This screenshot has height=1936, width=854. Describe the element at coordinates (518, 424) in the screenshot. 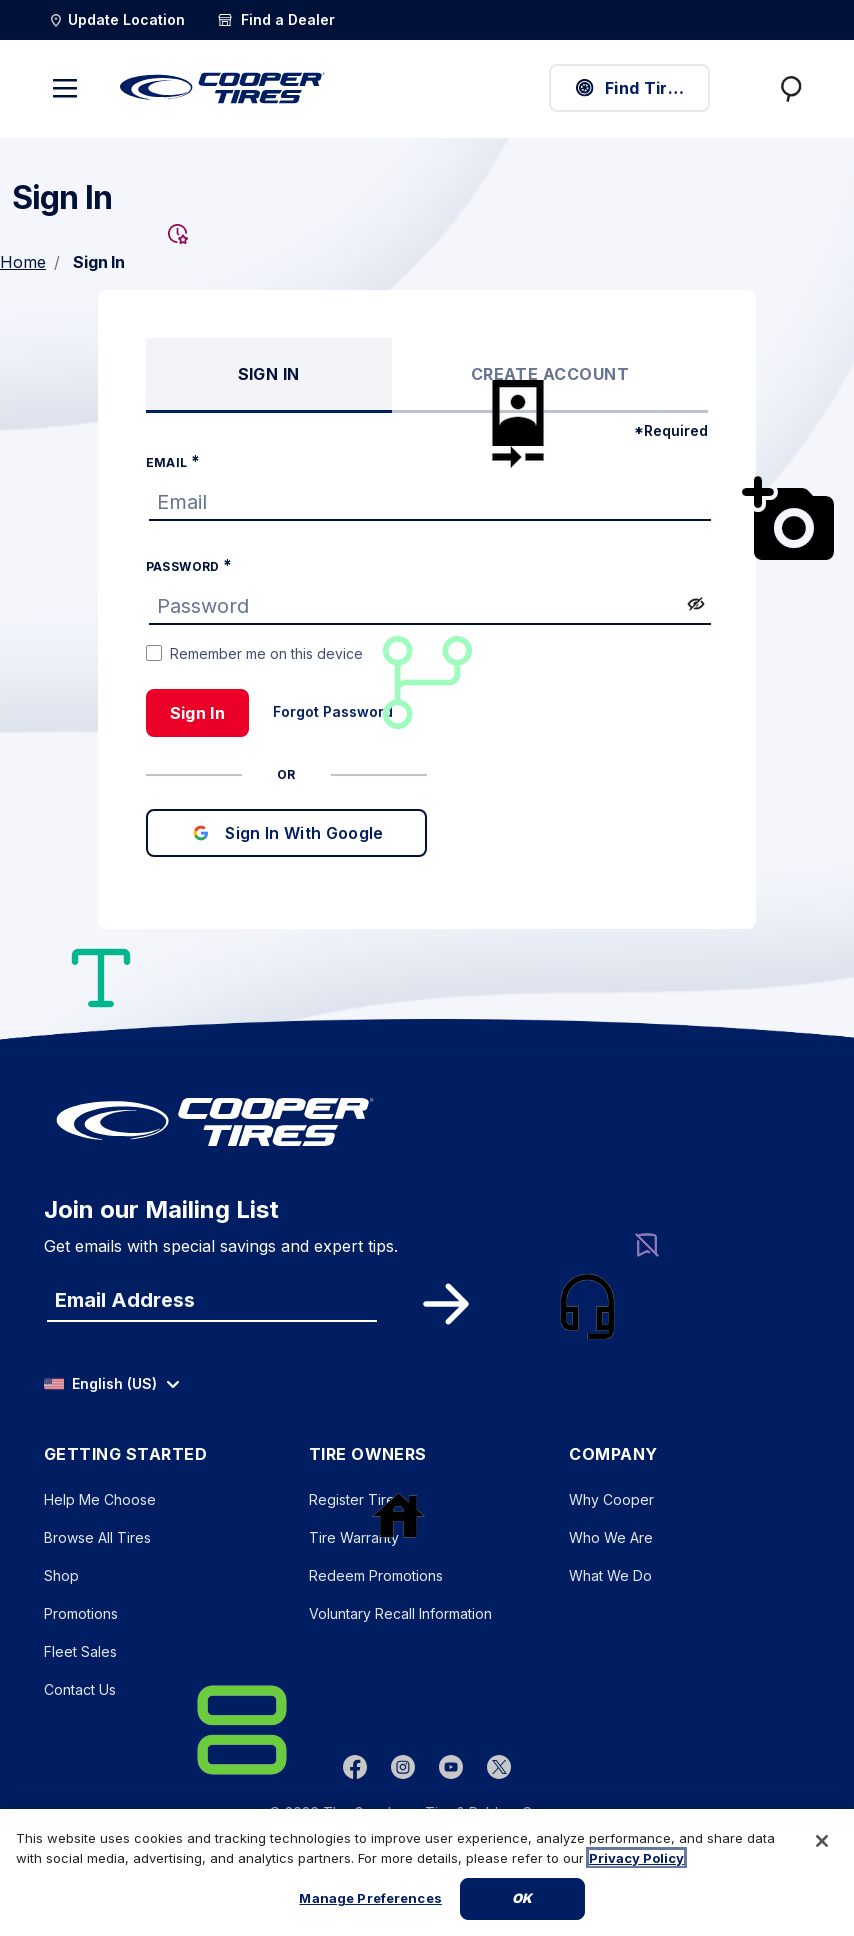

I see `switch to front-facing camera` at that location.